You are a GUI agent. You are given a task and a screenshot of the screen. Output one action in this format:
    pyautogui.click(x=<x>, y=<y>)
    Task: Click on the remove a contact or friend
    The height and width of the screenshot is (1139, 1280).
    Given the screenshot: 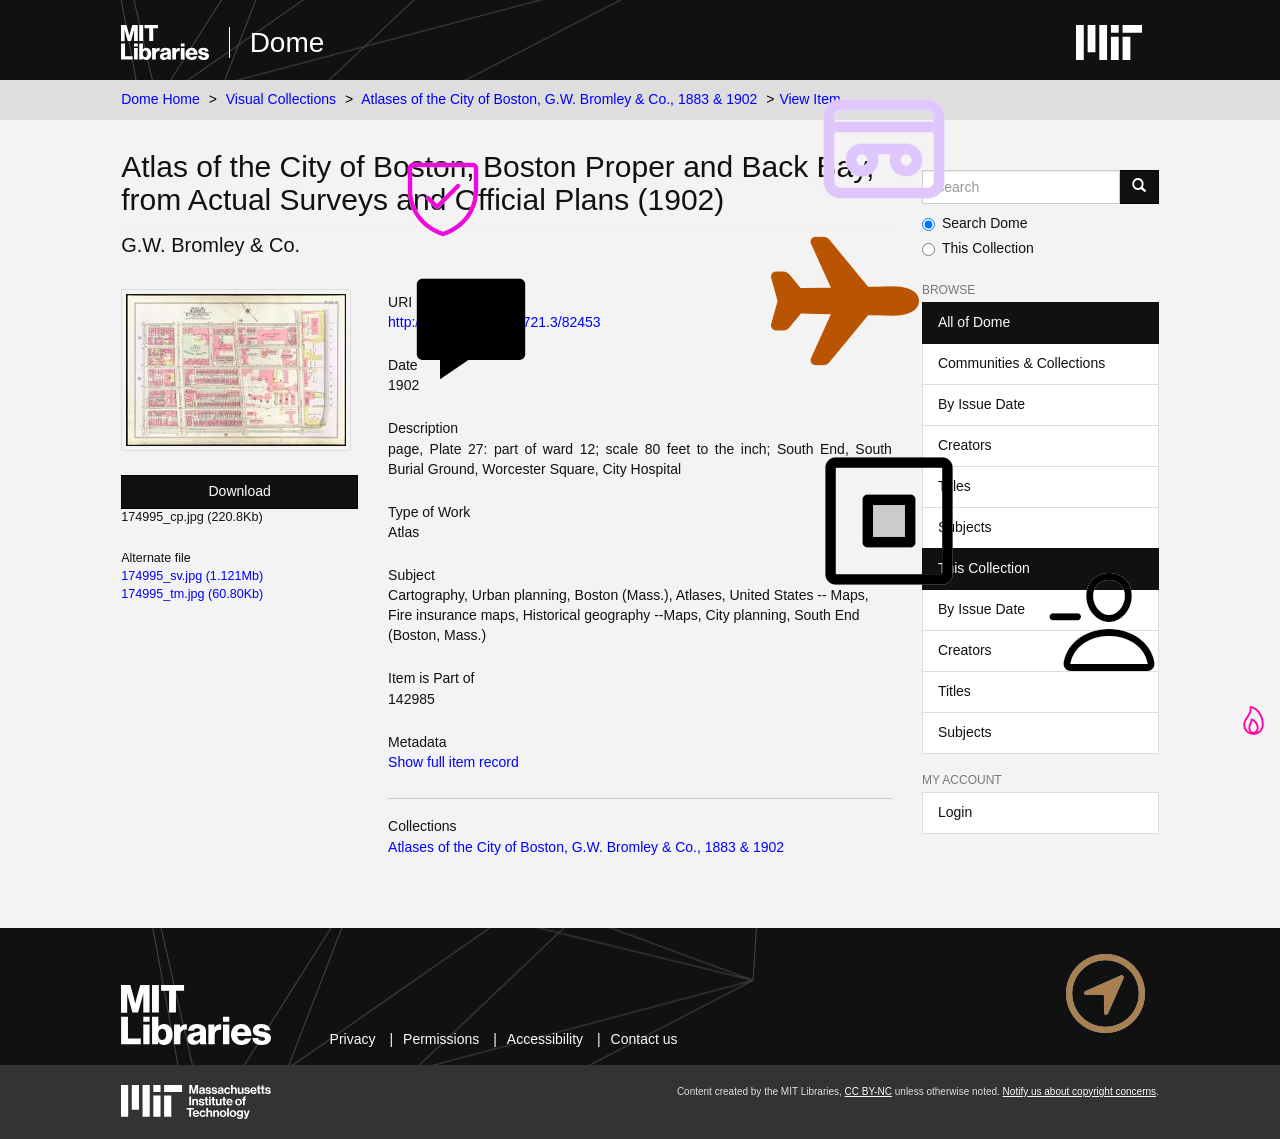 What is the action you would take?
    pyautogui.click(x=1102, y=622)
    